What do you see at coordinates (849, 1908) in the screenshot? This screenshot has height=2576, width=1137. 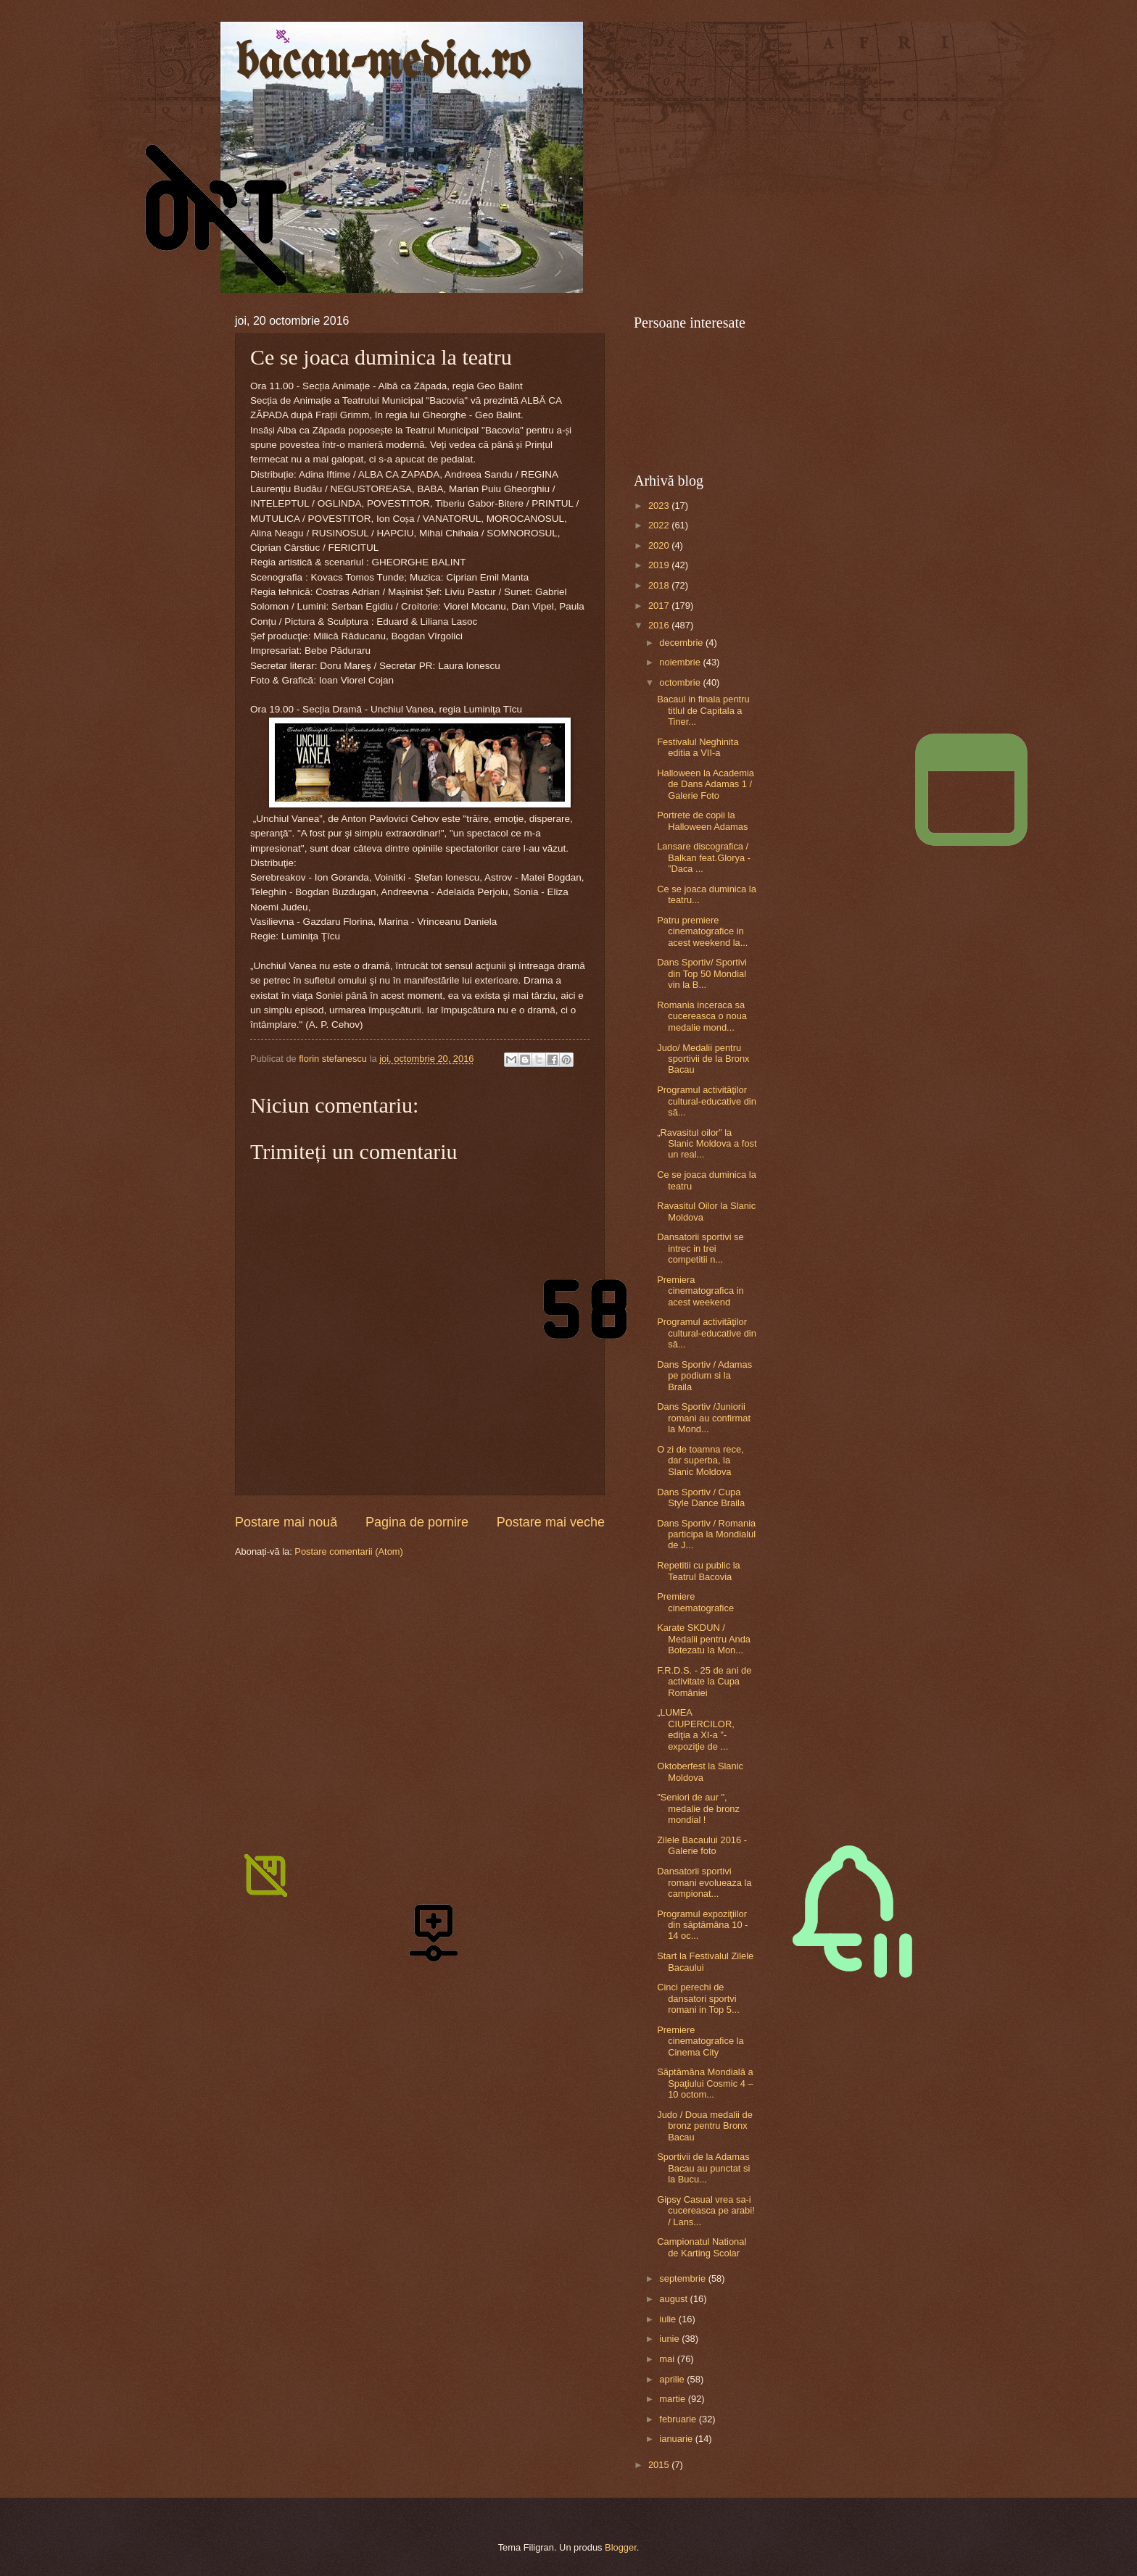 I see `pause notifications` at bounding box center [849, 1908].